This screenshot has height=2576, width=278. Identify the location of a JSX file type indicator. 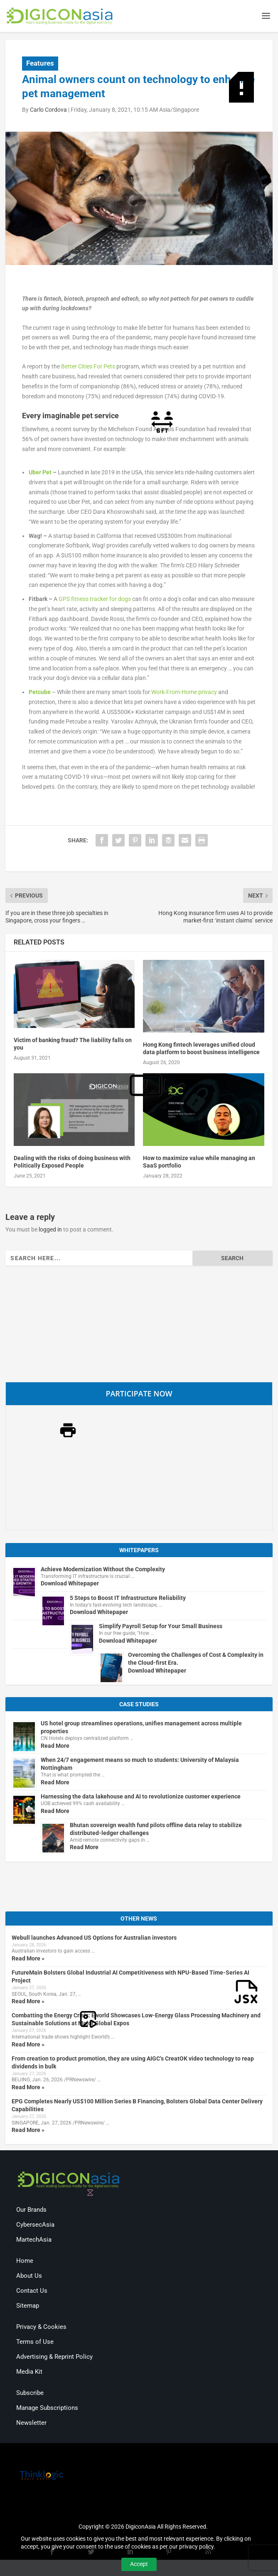
(246, 1992).